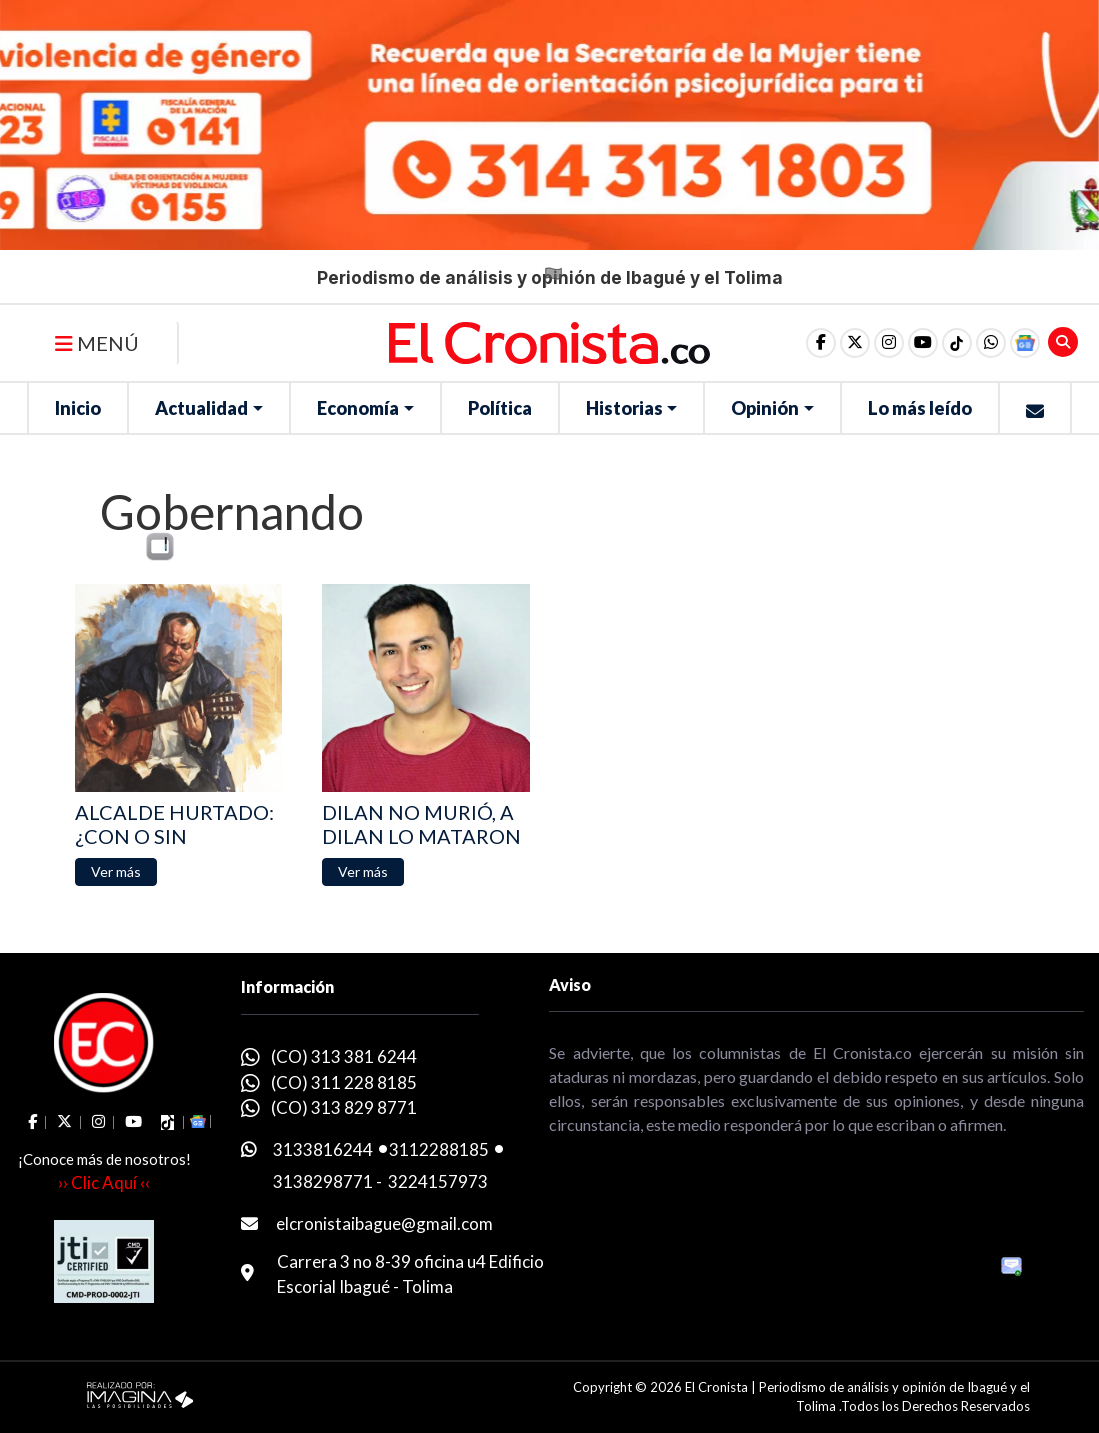  Describe the element at coordinates (553, 277) in the screenshot. I see `view flagged emails in Mail` at that location.